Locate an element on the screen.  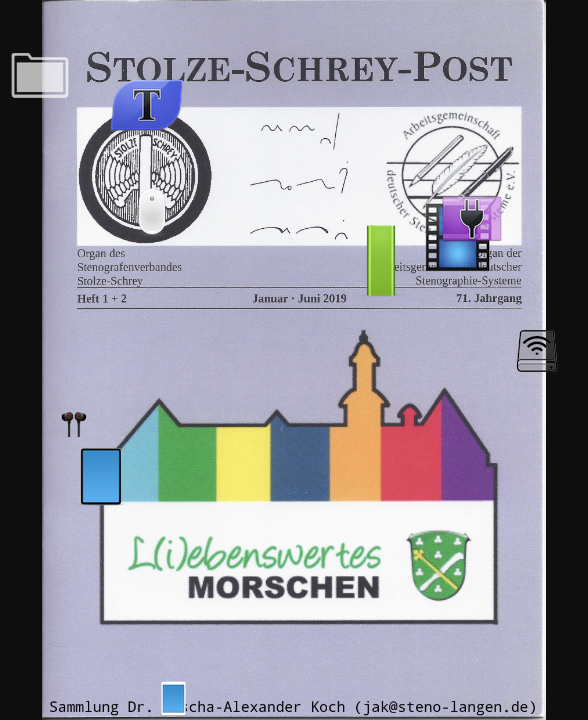
access third-party video filters or plugins is located at coordinates (463, 233).